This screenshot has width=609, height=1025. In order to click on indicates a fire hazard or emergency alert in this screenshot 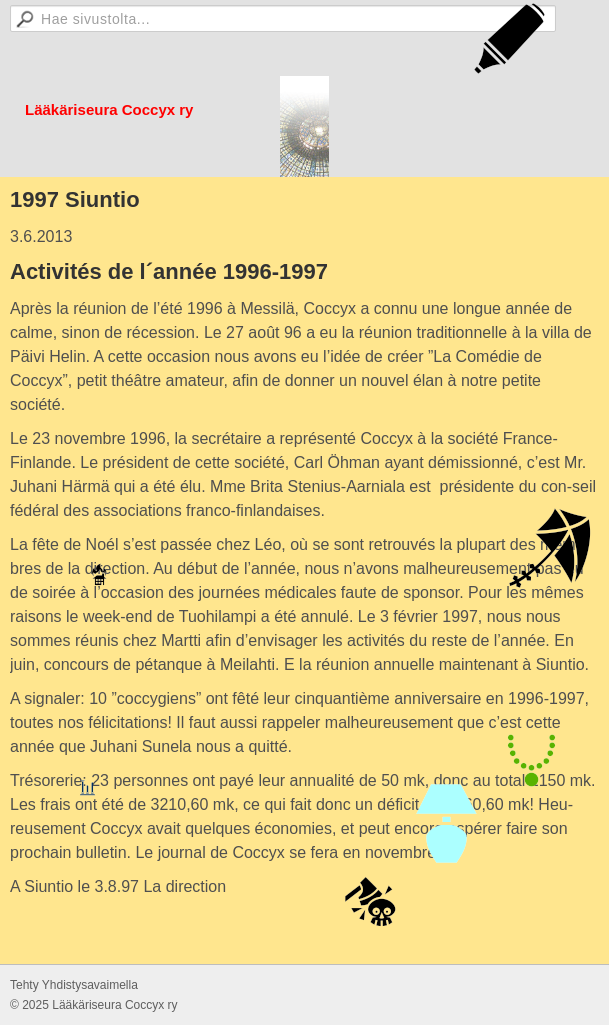, I will do `click(99, 574)`.